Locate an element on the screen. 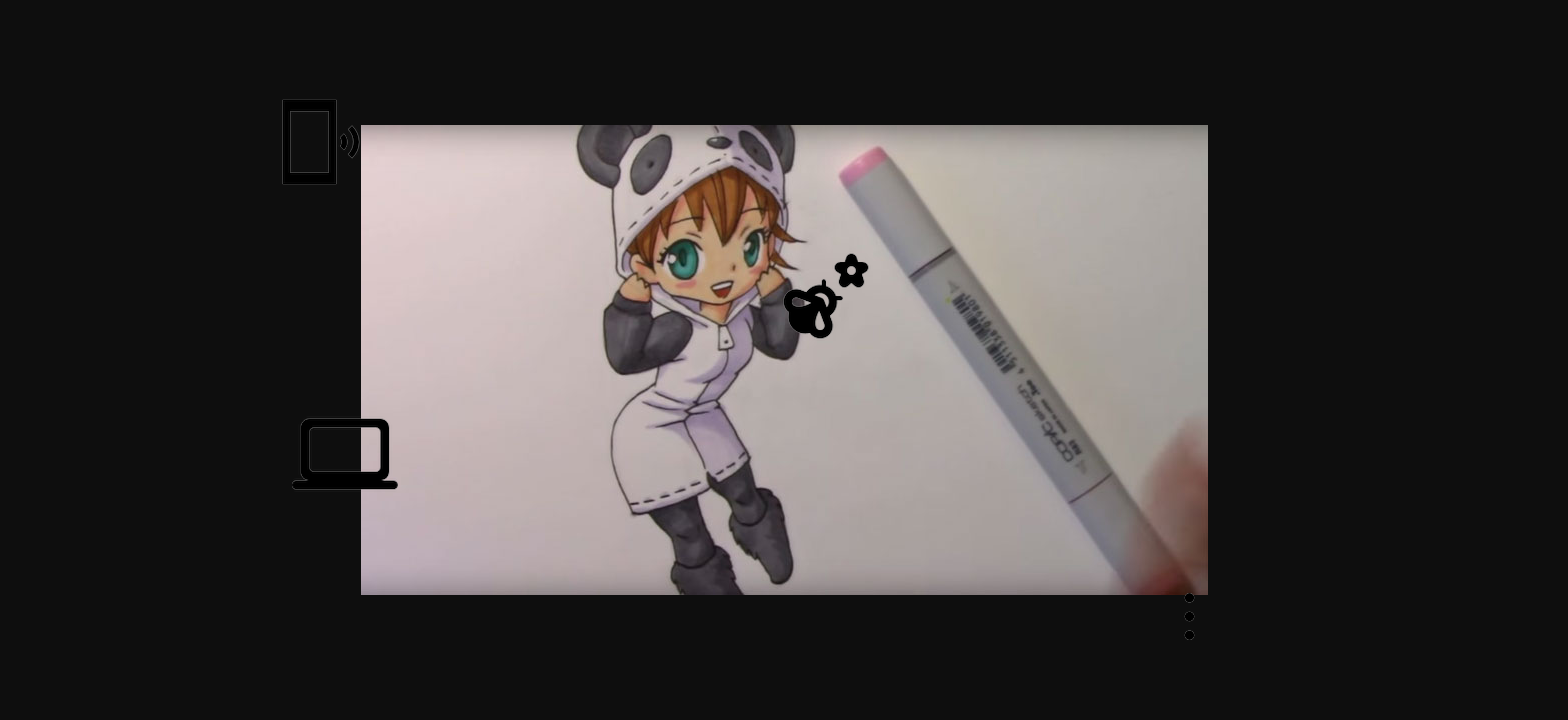  open more options menu is located at coordinates (1189, 616).